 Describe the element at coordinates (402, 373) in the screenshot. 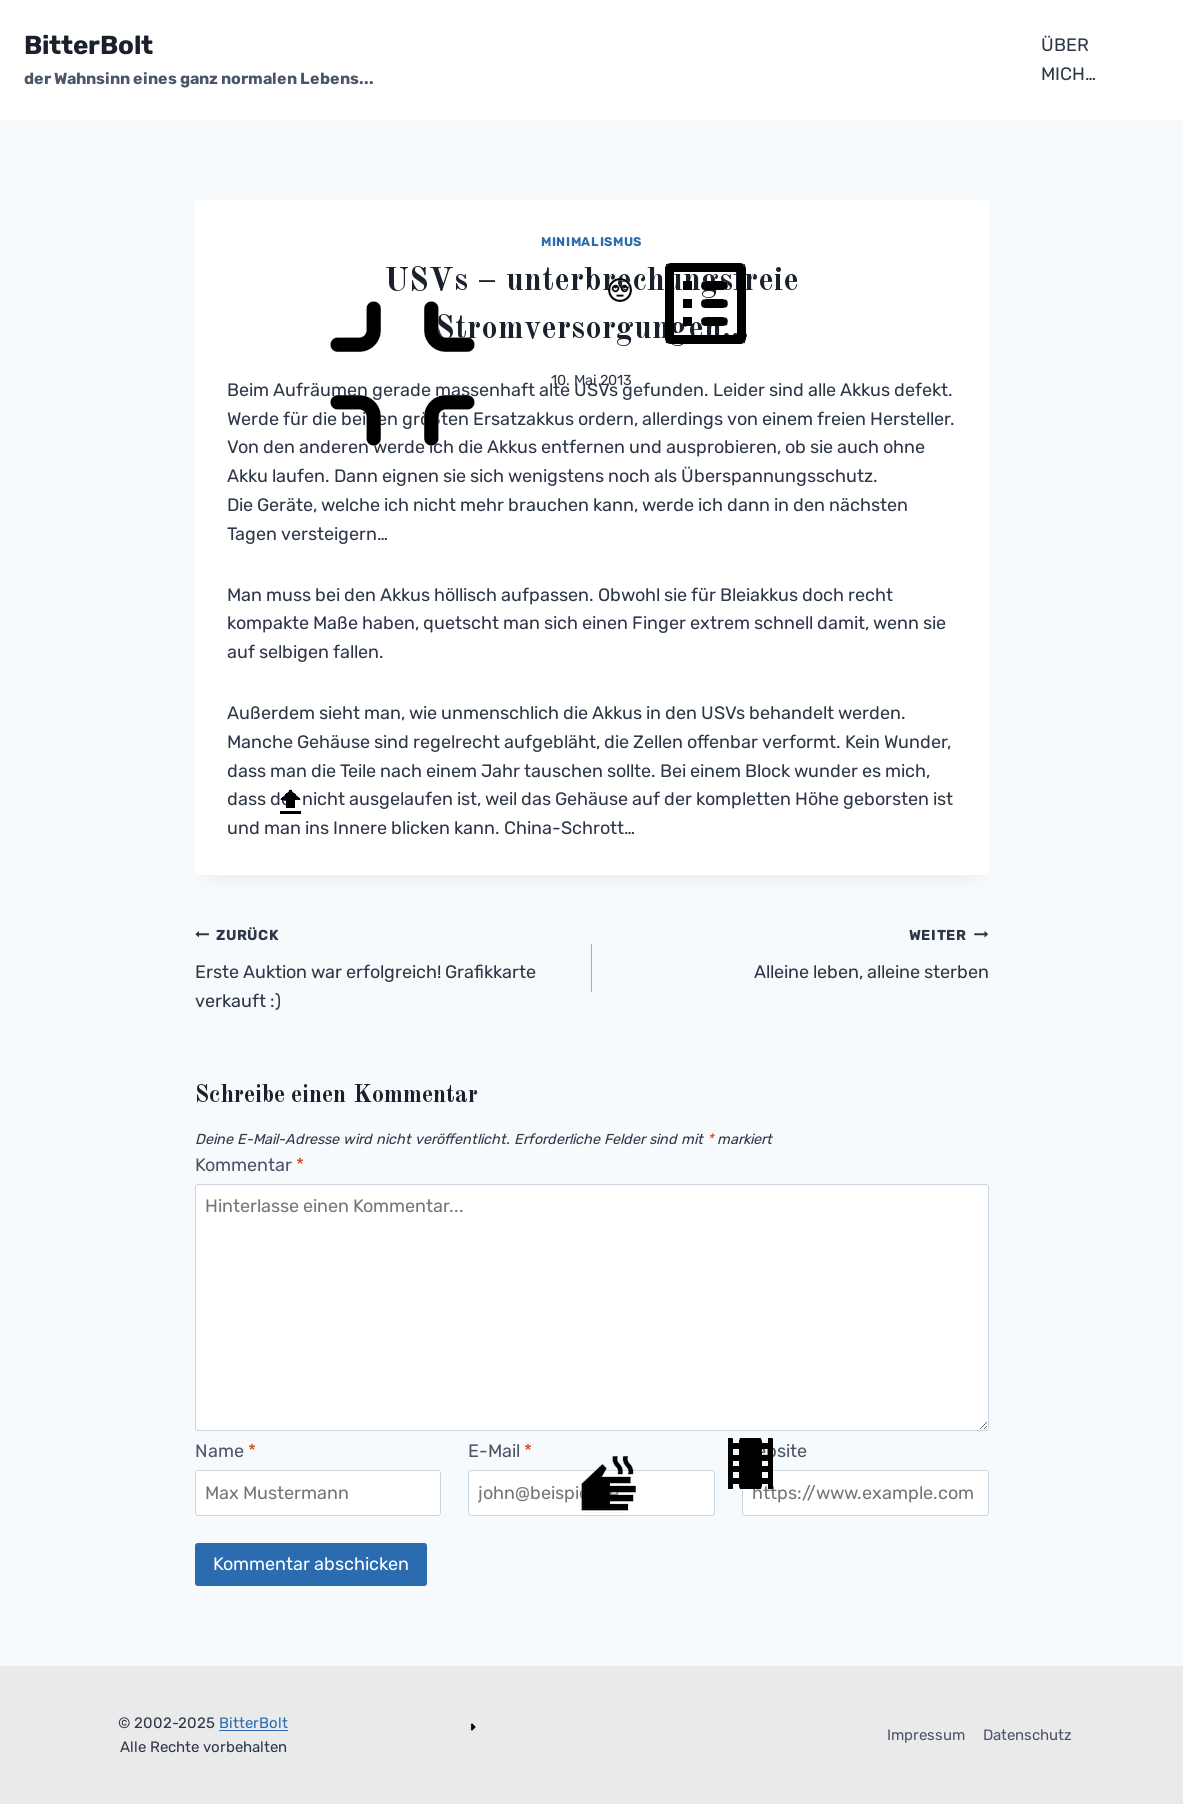

I see `minimize or exit fullscreen mode` at that location.